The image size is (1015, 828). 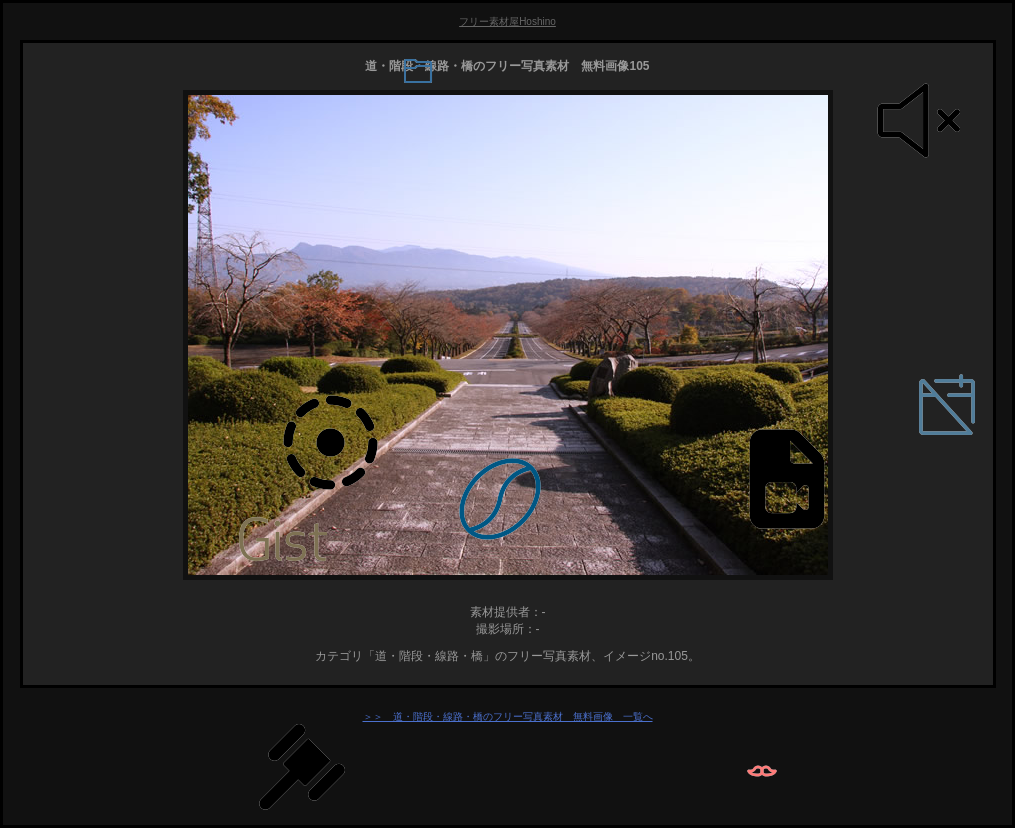 What do you see at coordinates (914, 120) in the screenshot?
I see `mute audio` at bounding box center [914, 120].